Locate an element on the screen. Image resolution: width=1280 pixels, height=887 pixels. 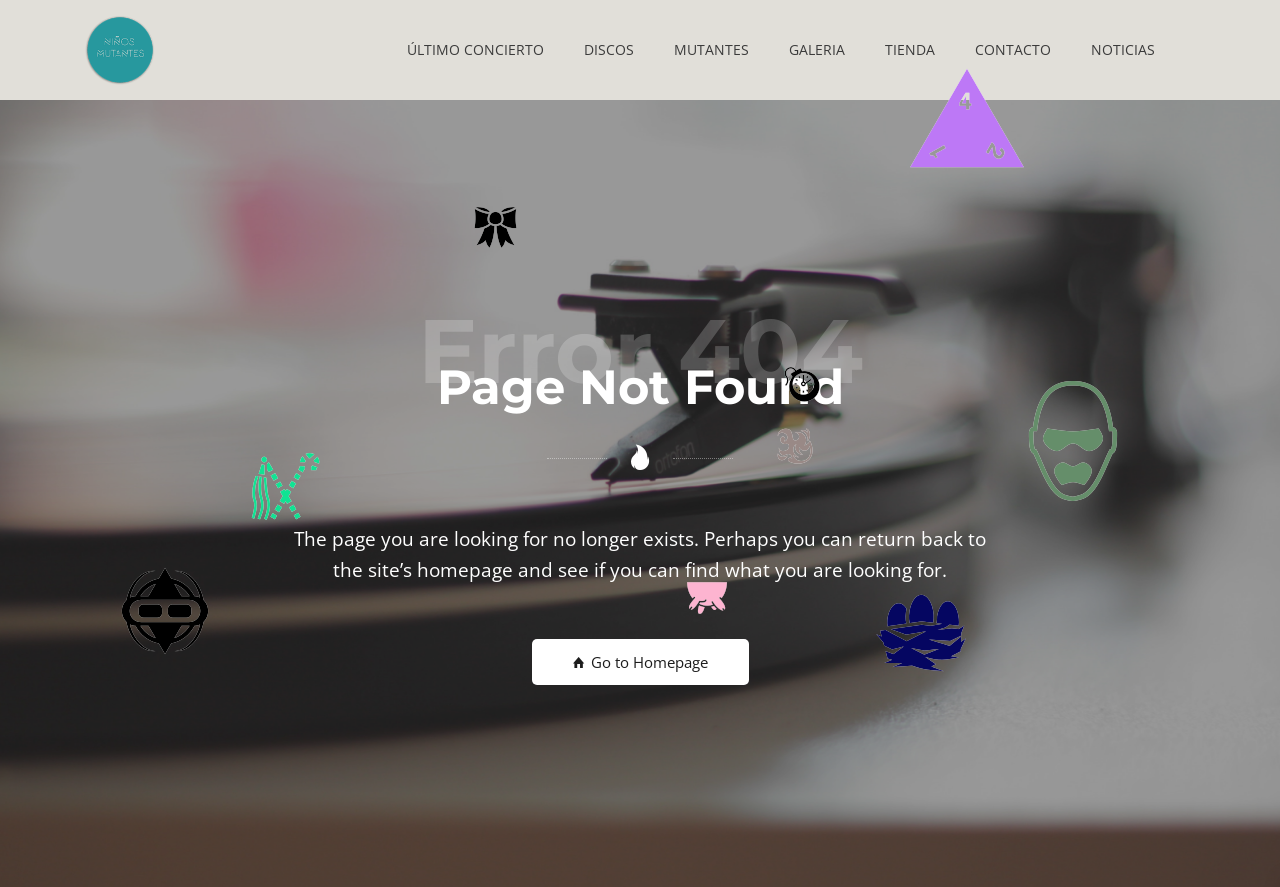
fire elemental or nature-fire hybrid ability is located at coordinates (795, 446).